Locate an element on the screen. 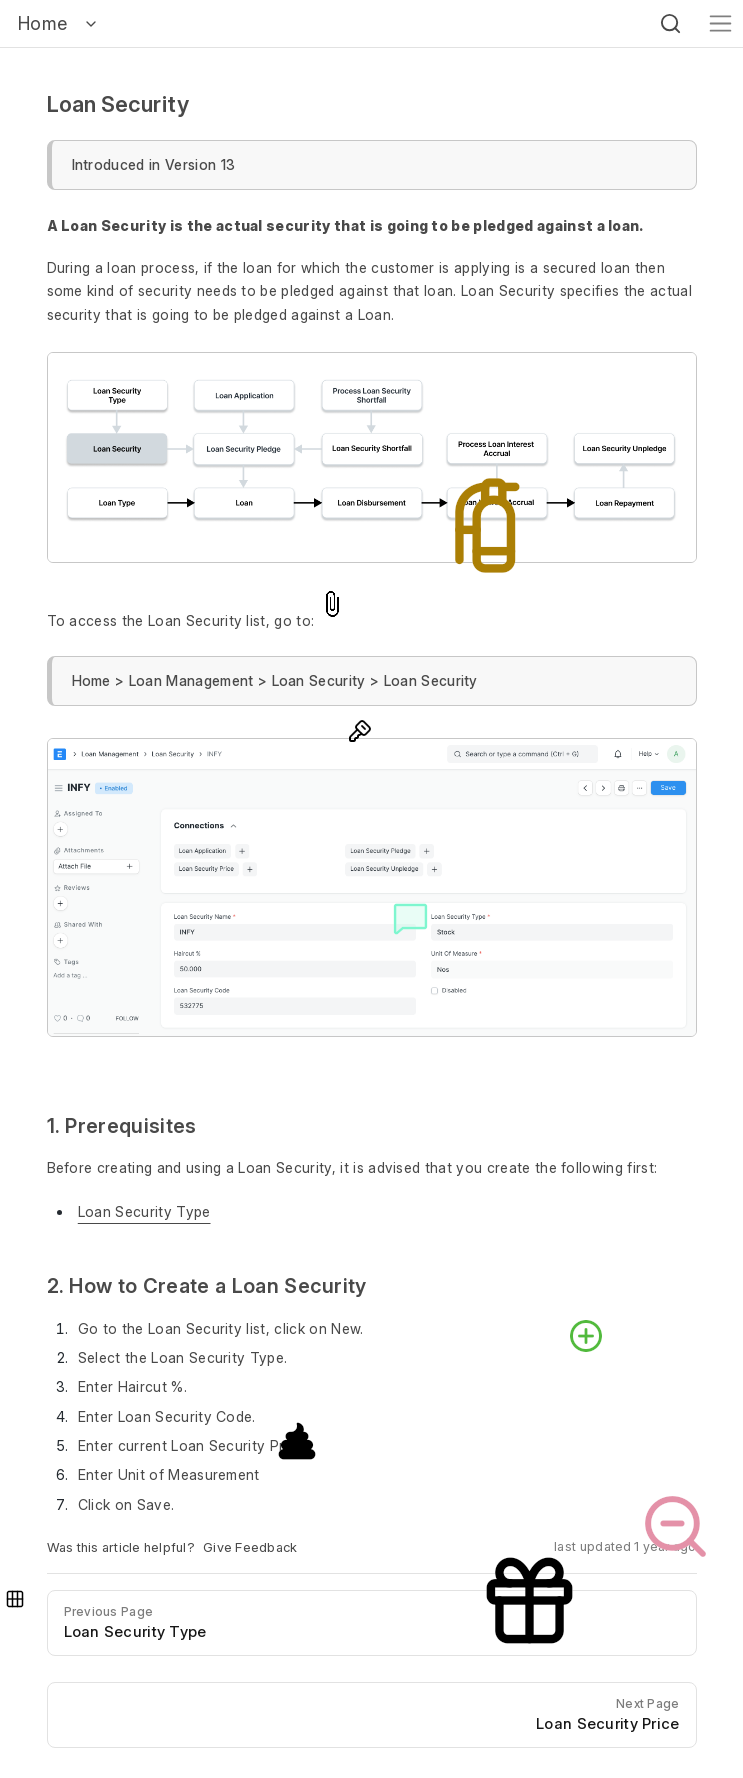  open chat or messaging is located at coordinates (410, 916).